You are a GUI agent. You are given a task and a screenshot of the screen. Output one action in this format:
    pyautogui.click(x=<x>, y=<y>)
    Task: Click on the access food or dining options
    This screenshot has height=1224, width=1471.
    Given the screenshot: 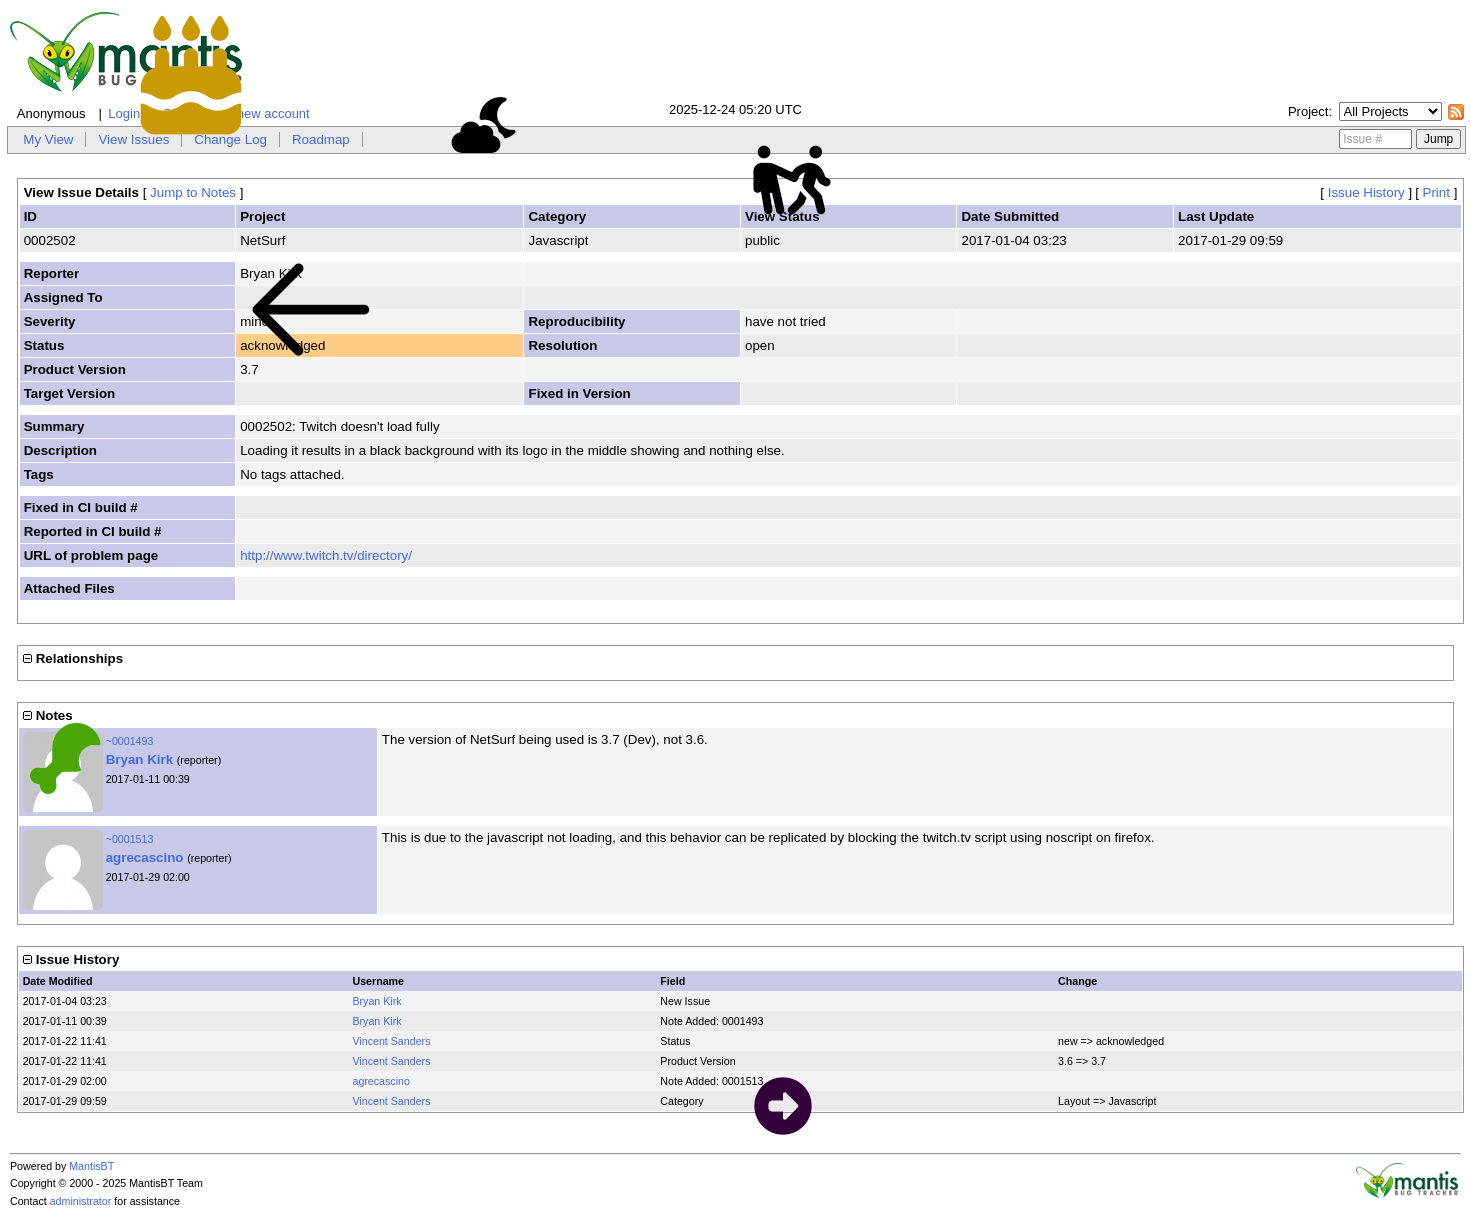 What is the action you would take?
    pyautogui.click(x=65, y=758)
    